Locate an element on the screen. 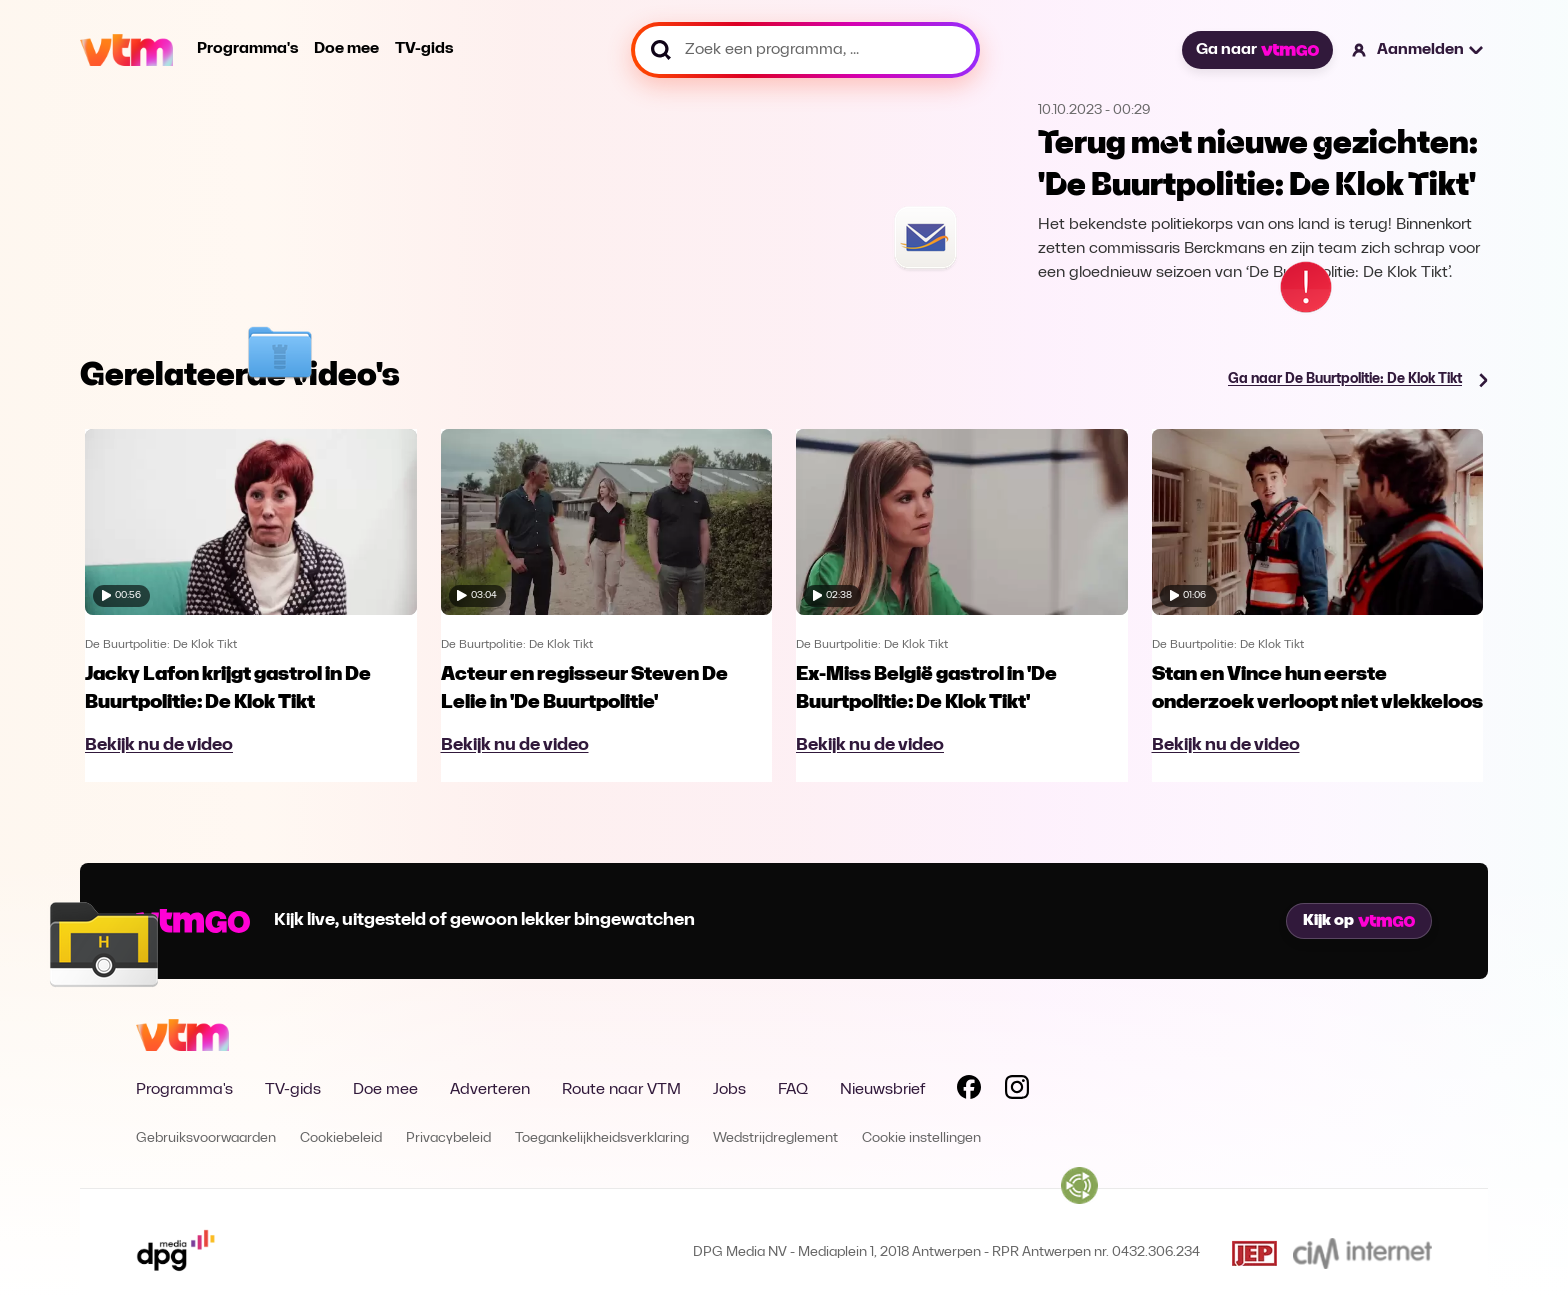  open fastmail email app is located at coordinates (925, 237).